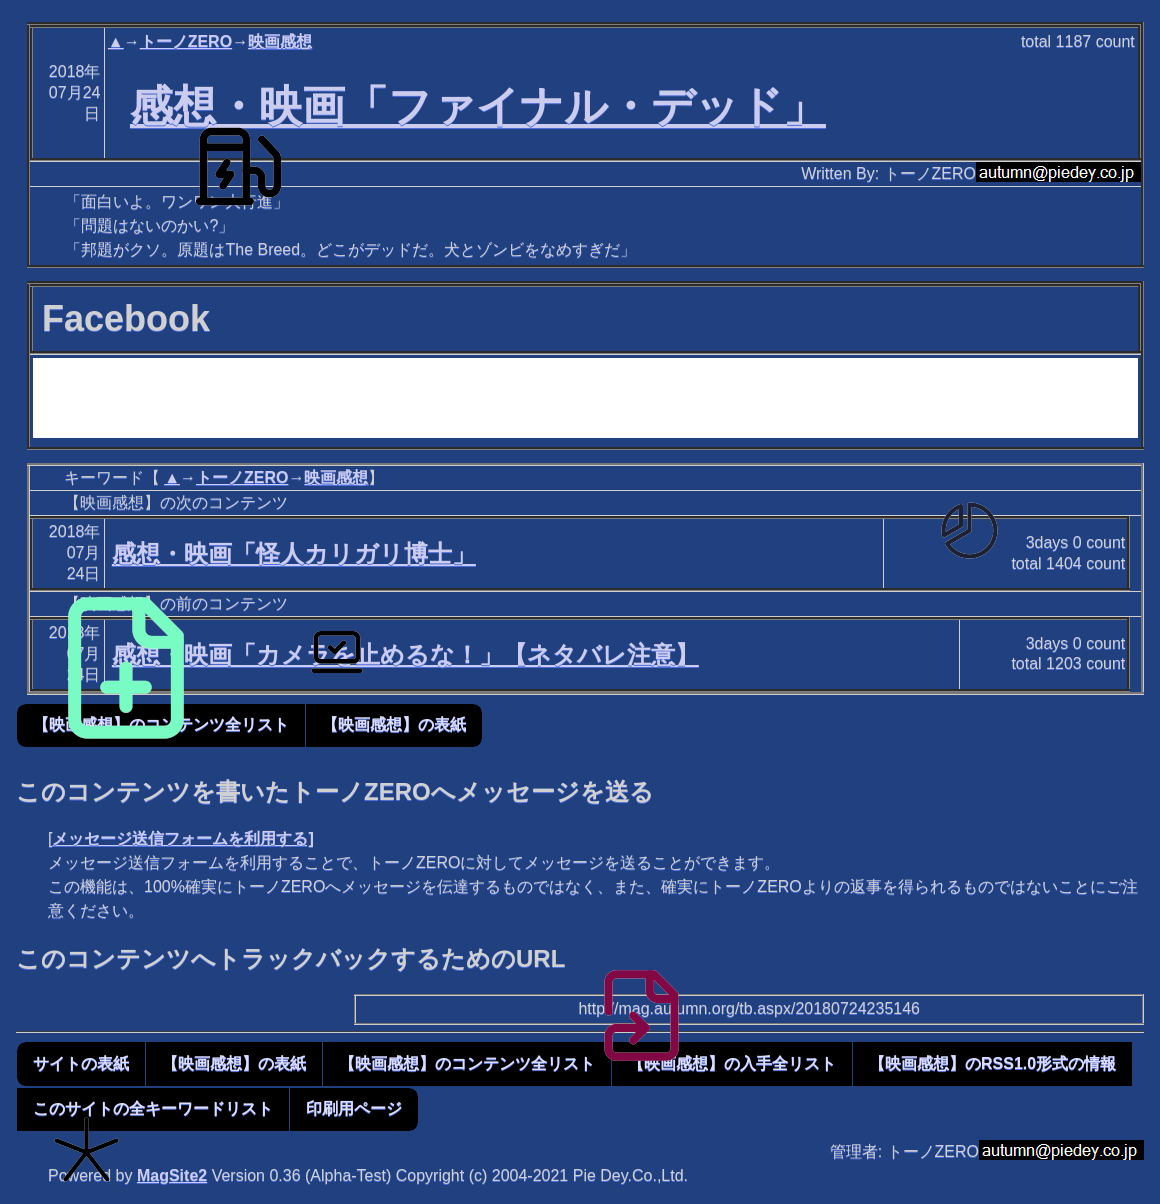 The height and width of the screenshot is (1204, 1160). I want to click on view analytics or statistics breakdown, so click(969, 530).